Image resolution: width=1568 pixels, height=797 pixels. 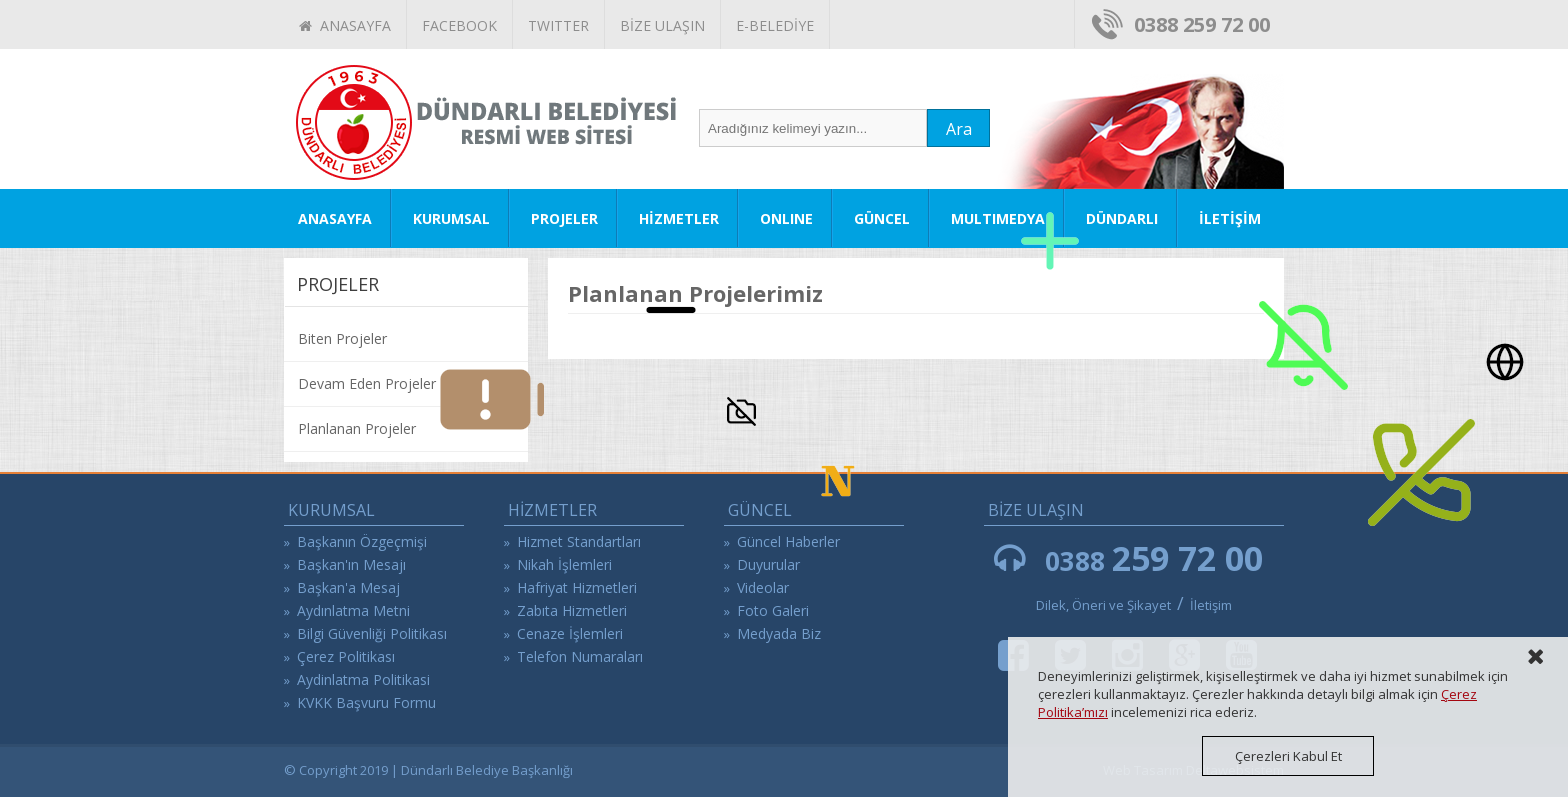 I want to click on open notion app, so click(x=838, y=481).